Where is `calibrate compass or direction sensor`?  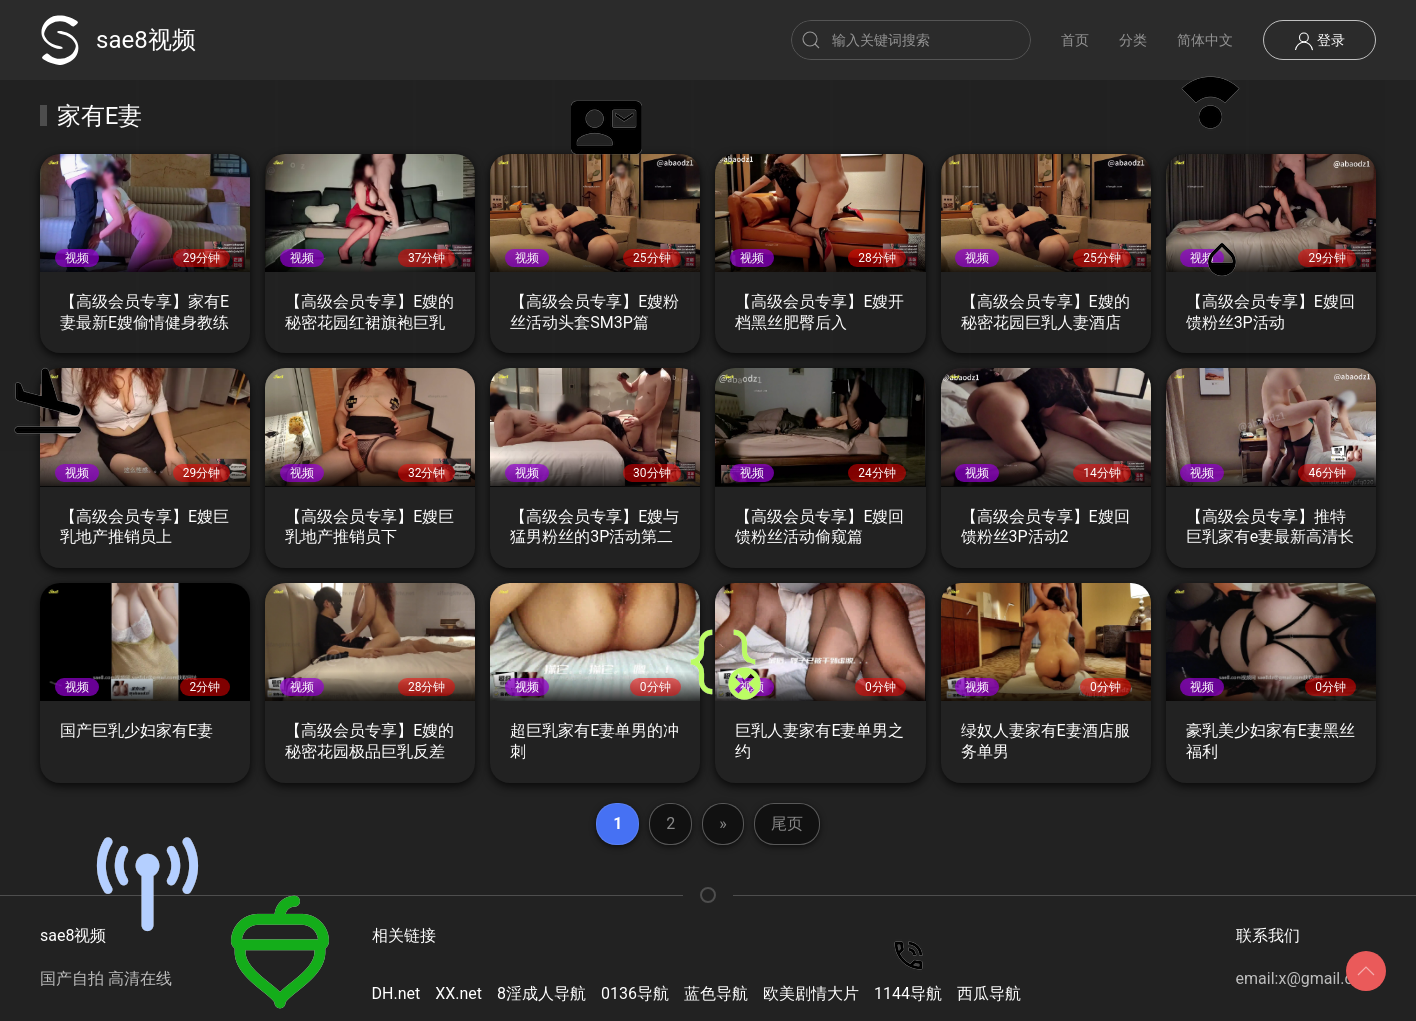
calibrate compass or direction sensor is located at coordinates (1210, 102).